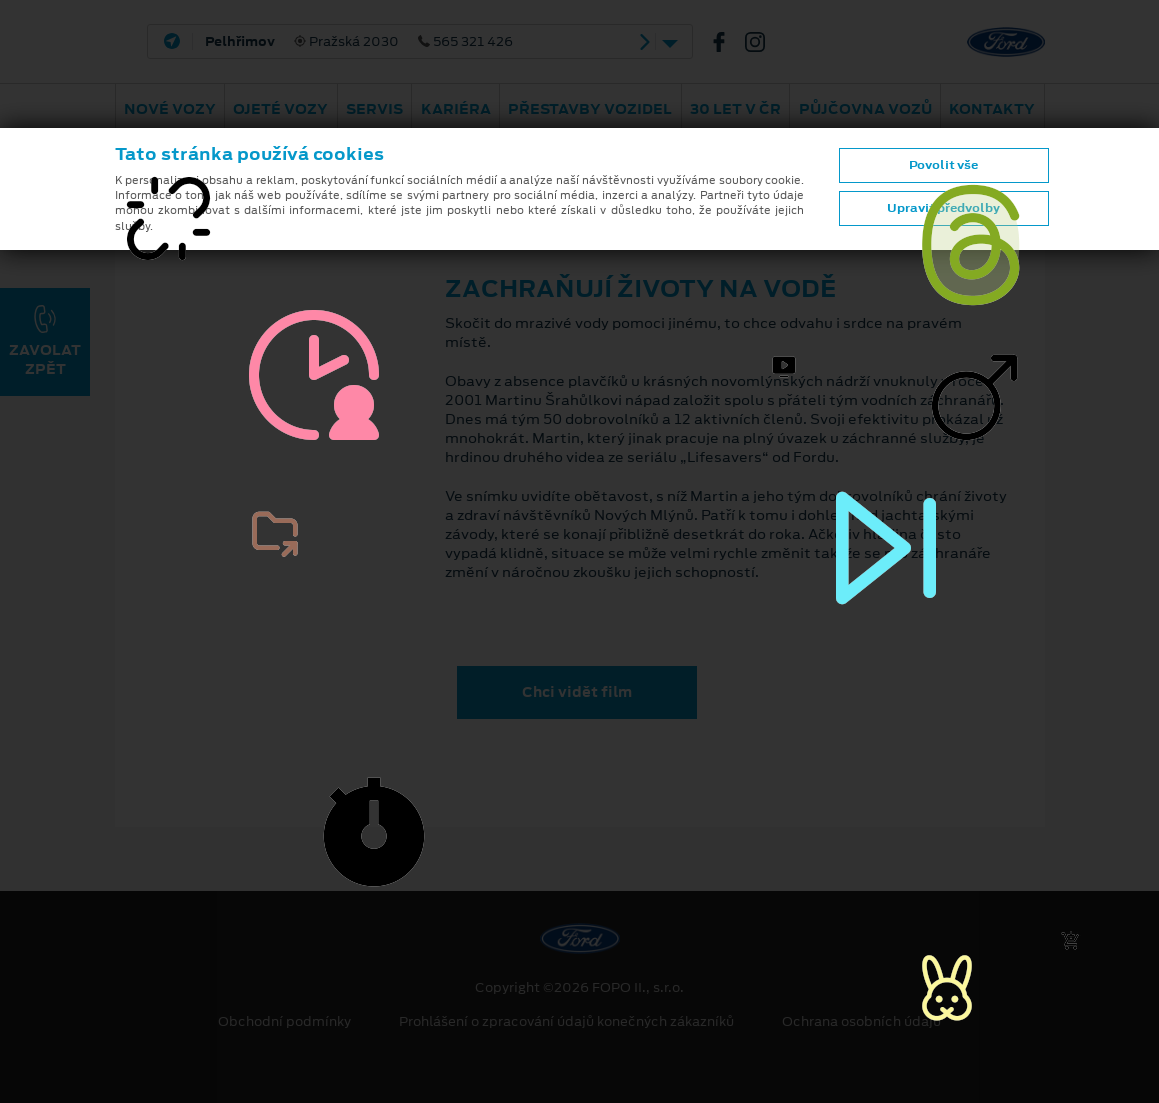 The image size is (1159, 1103). Describe the element at coordinates (314, 375) in the screenshot. I see `view user activity history` at that location.